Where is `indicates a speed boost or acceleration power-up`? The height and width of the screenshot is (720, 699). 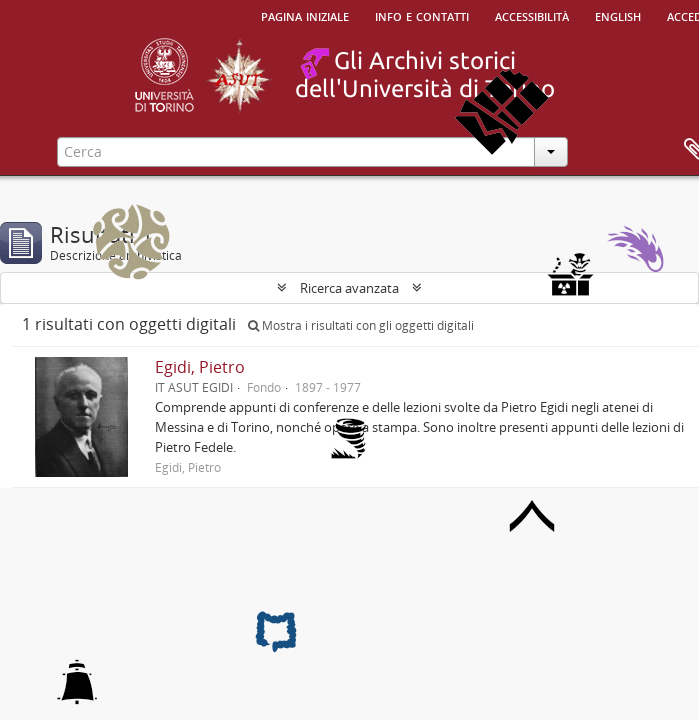
indicates a speed boost or acceleration power-up is located at coordinates (635, 250).